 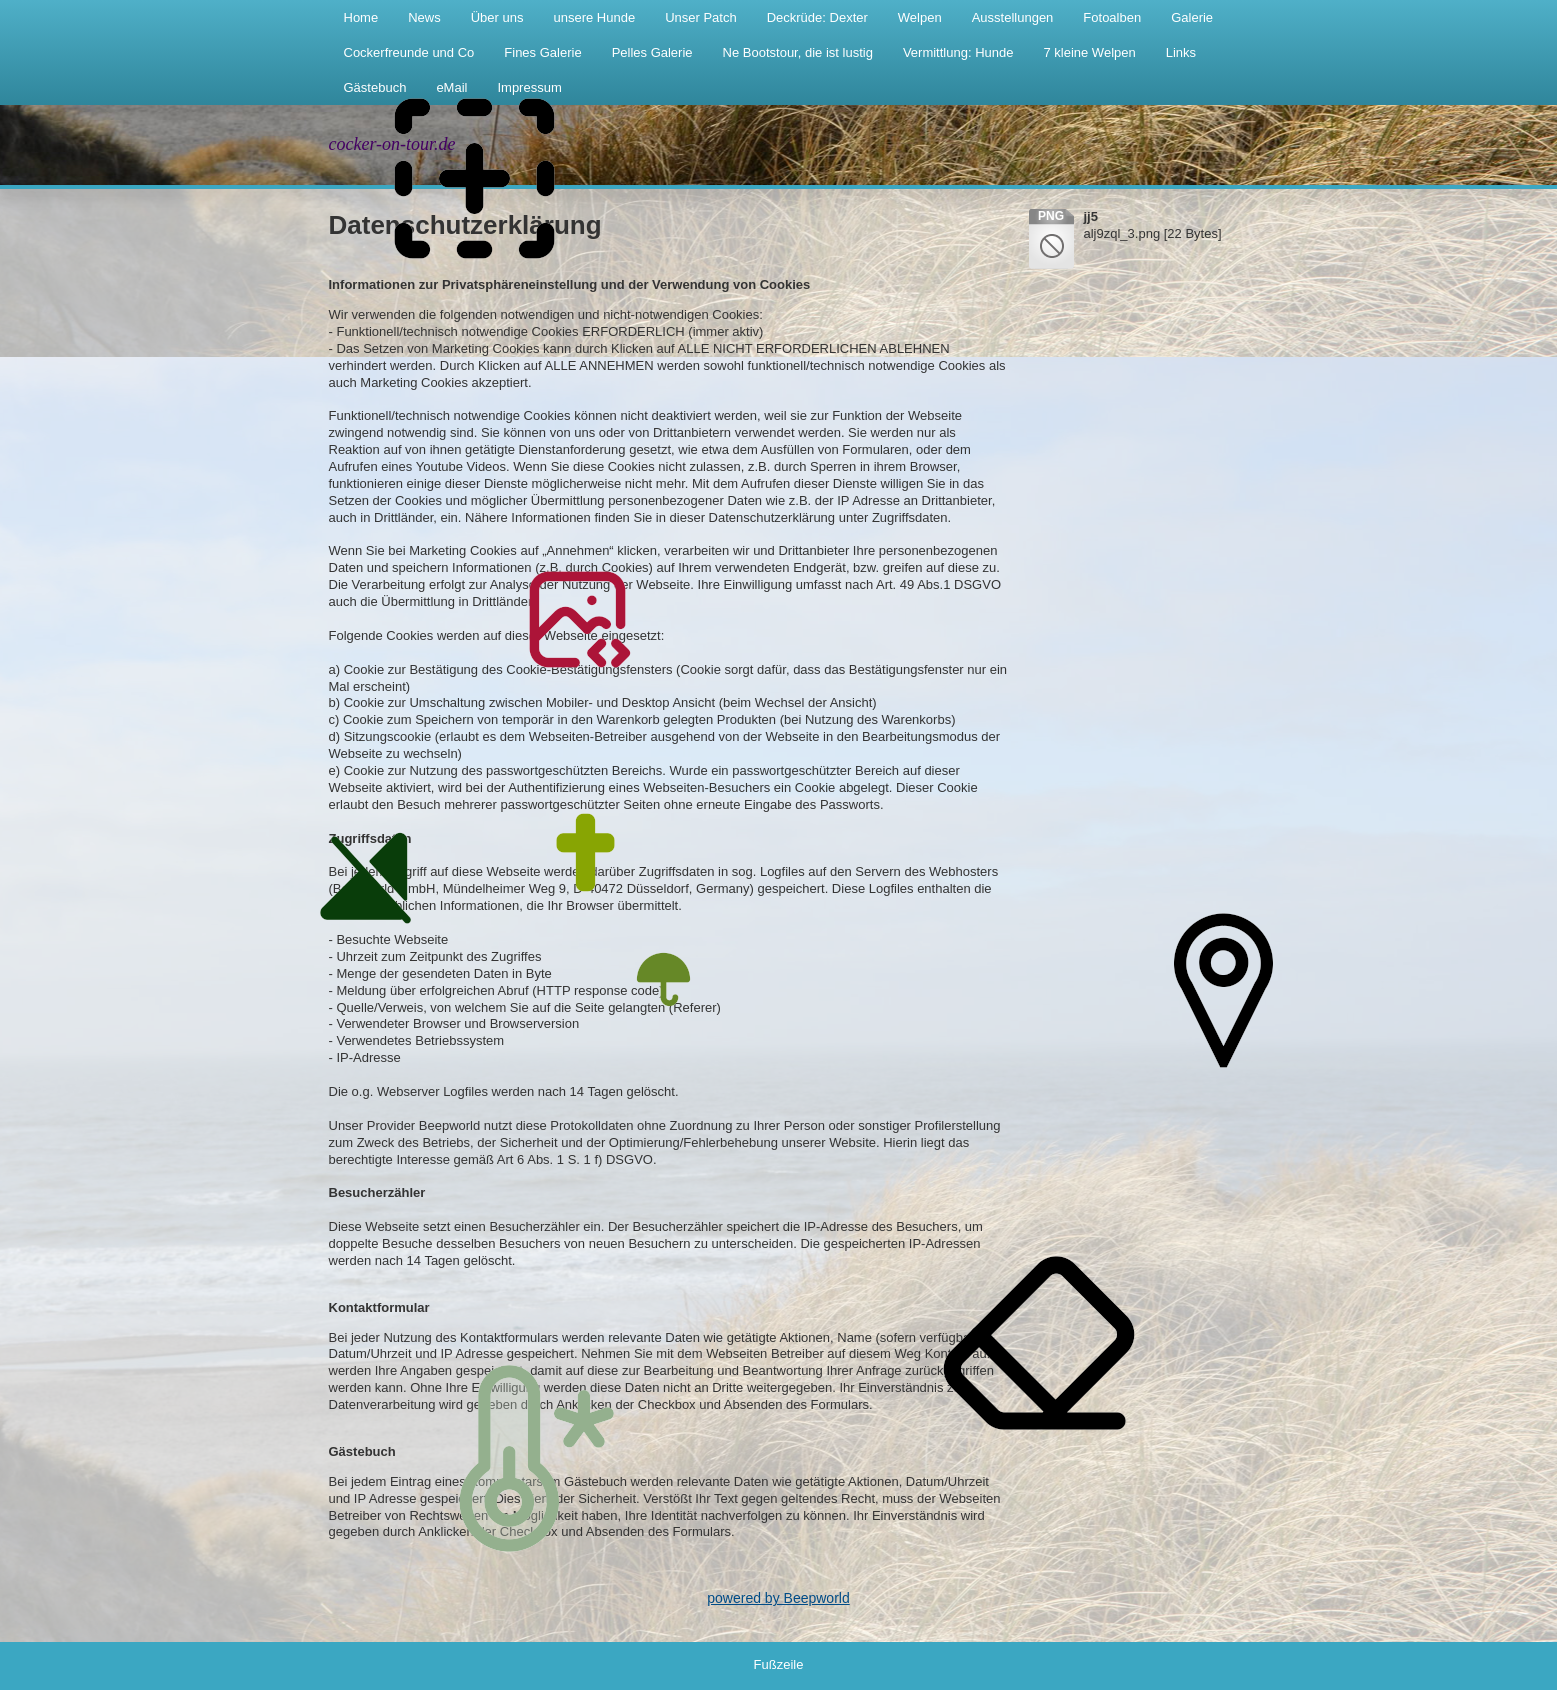 I want to click on view or edit image source code, so click(x=577, y=619).